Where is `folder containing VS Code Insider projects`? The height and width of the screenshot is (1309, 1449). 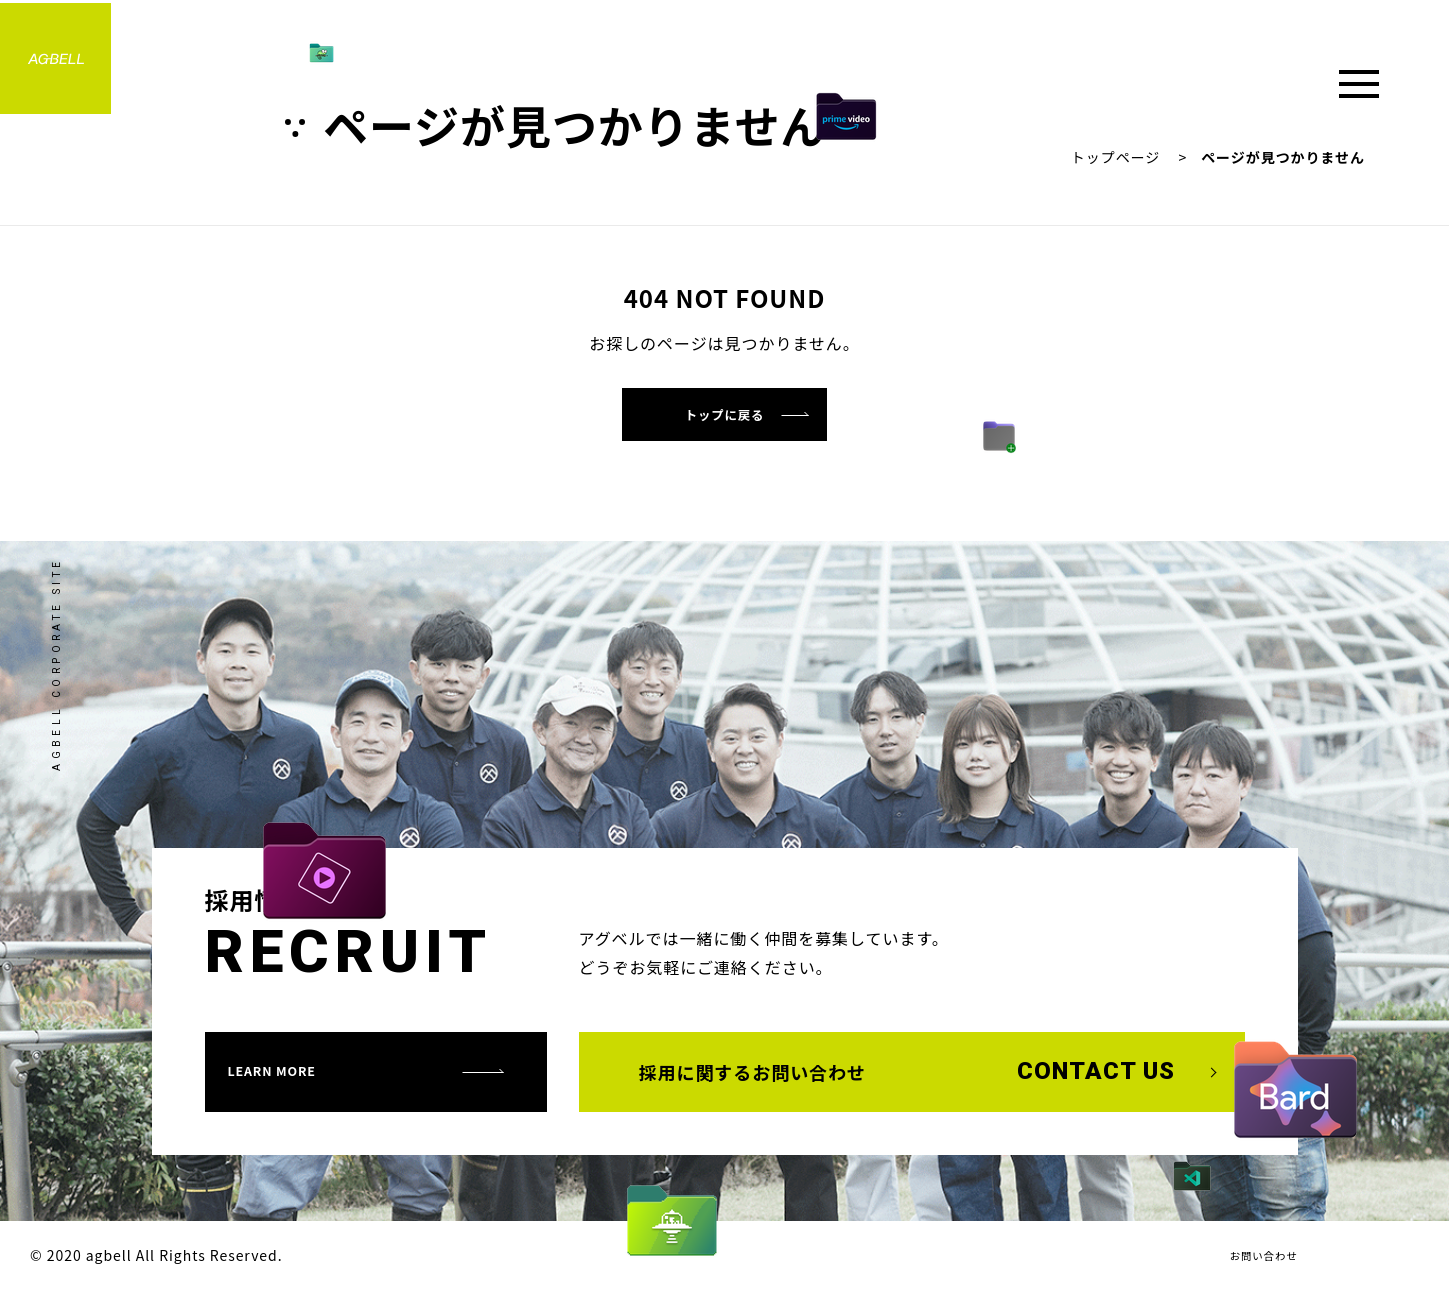
folder containing VS Code Insider projects is located at coordinates (1192, 1177).